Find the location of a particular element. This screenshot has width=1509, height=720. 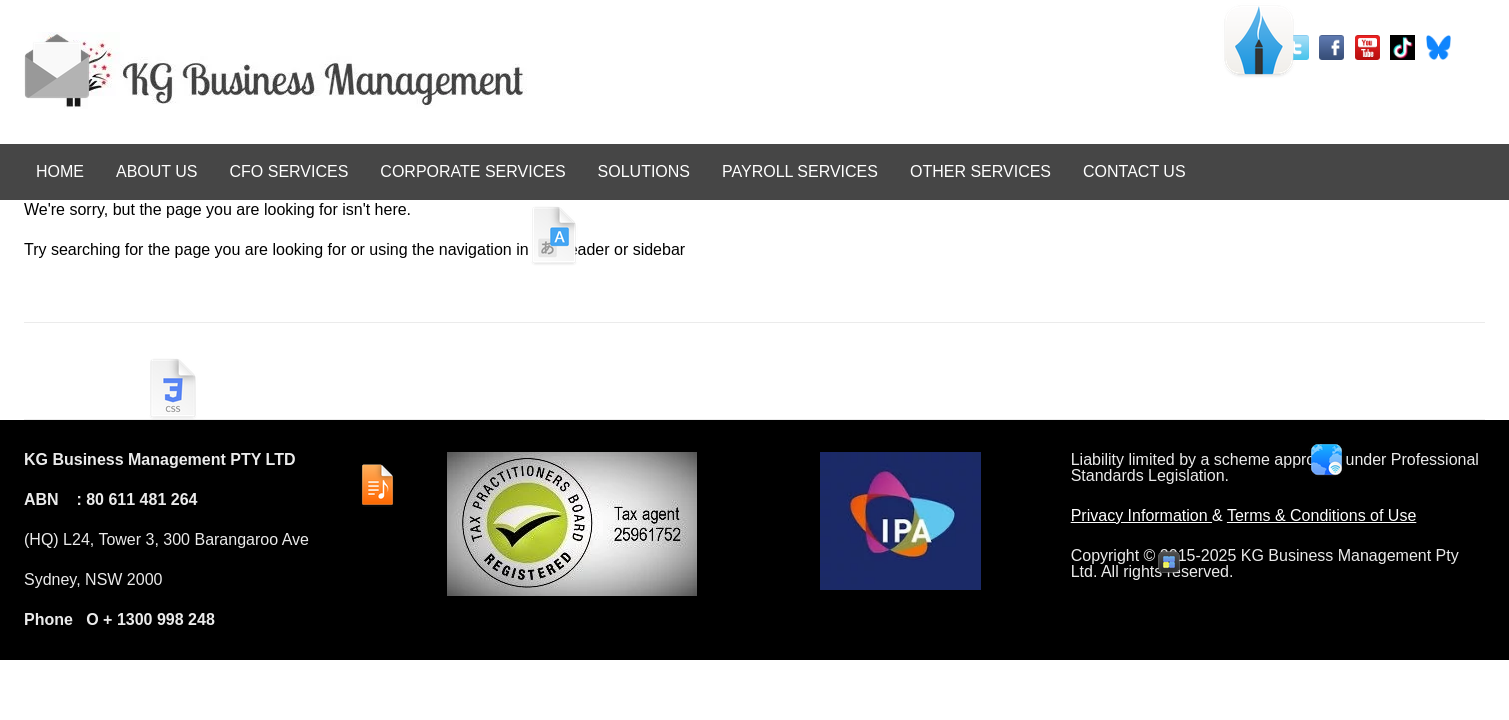

open knemo network monitoring app is located at coordinates (1326, 459).